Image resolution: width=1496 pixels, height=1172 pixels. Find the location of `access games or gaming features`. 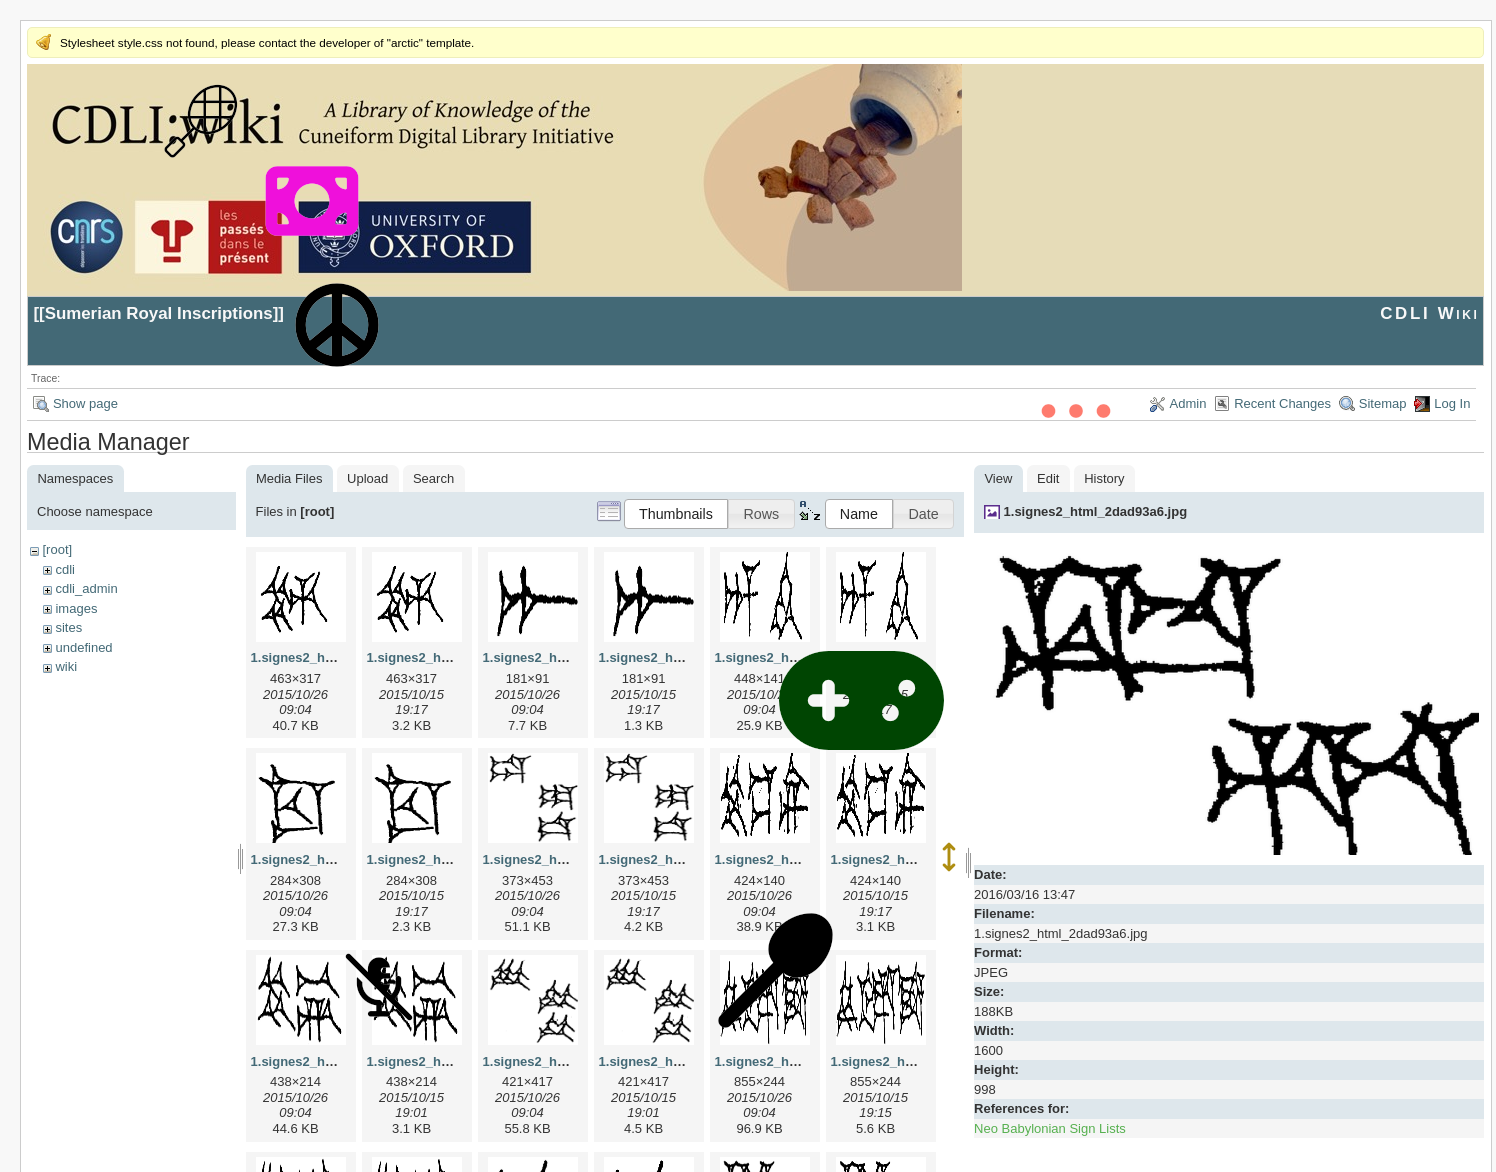

access games or gaming features is located at coordinates (861, 700).